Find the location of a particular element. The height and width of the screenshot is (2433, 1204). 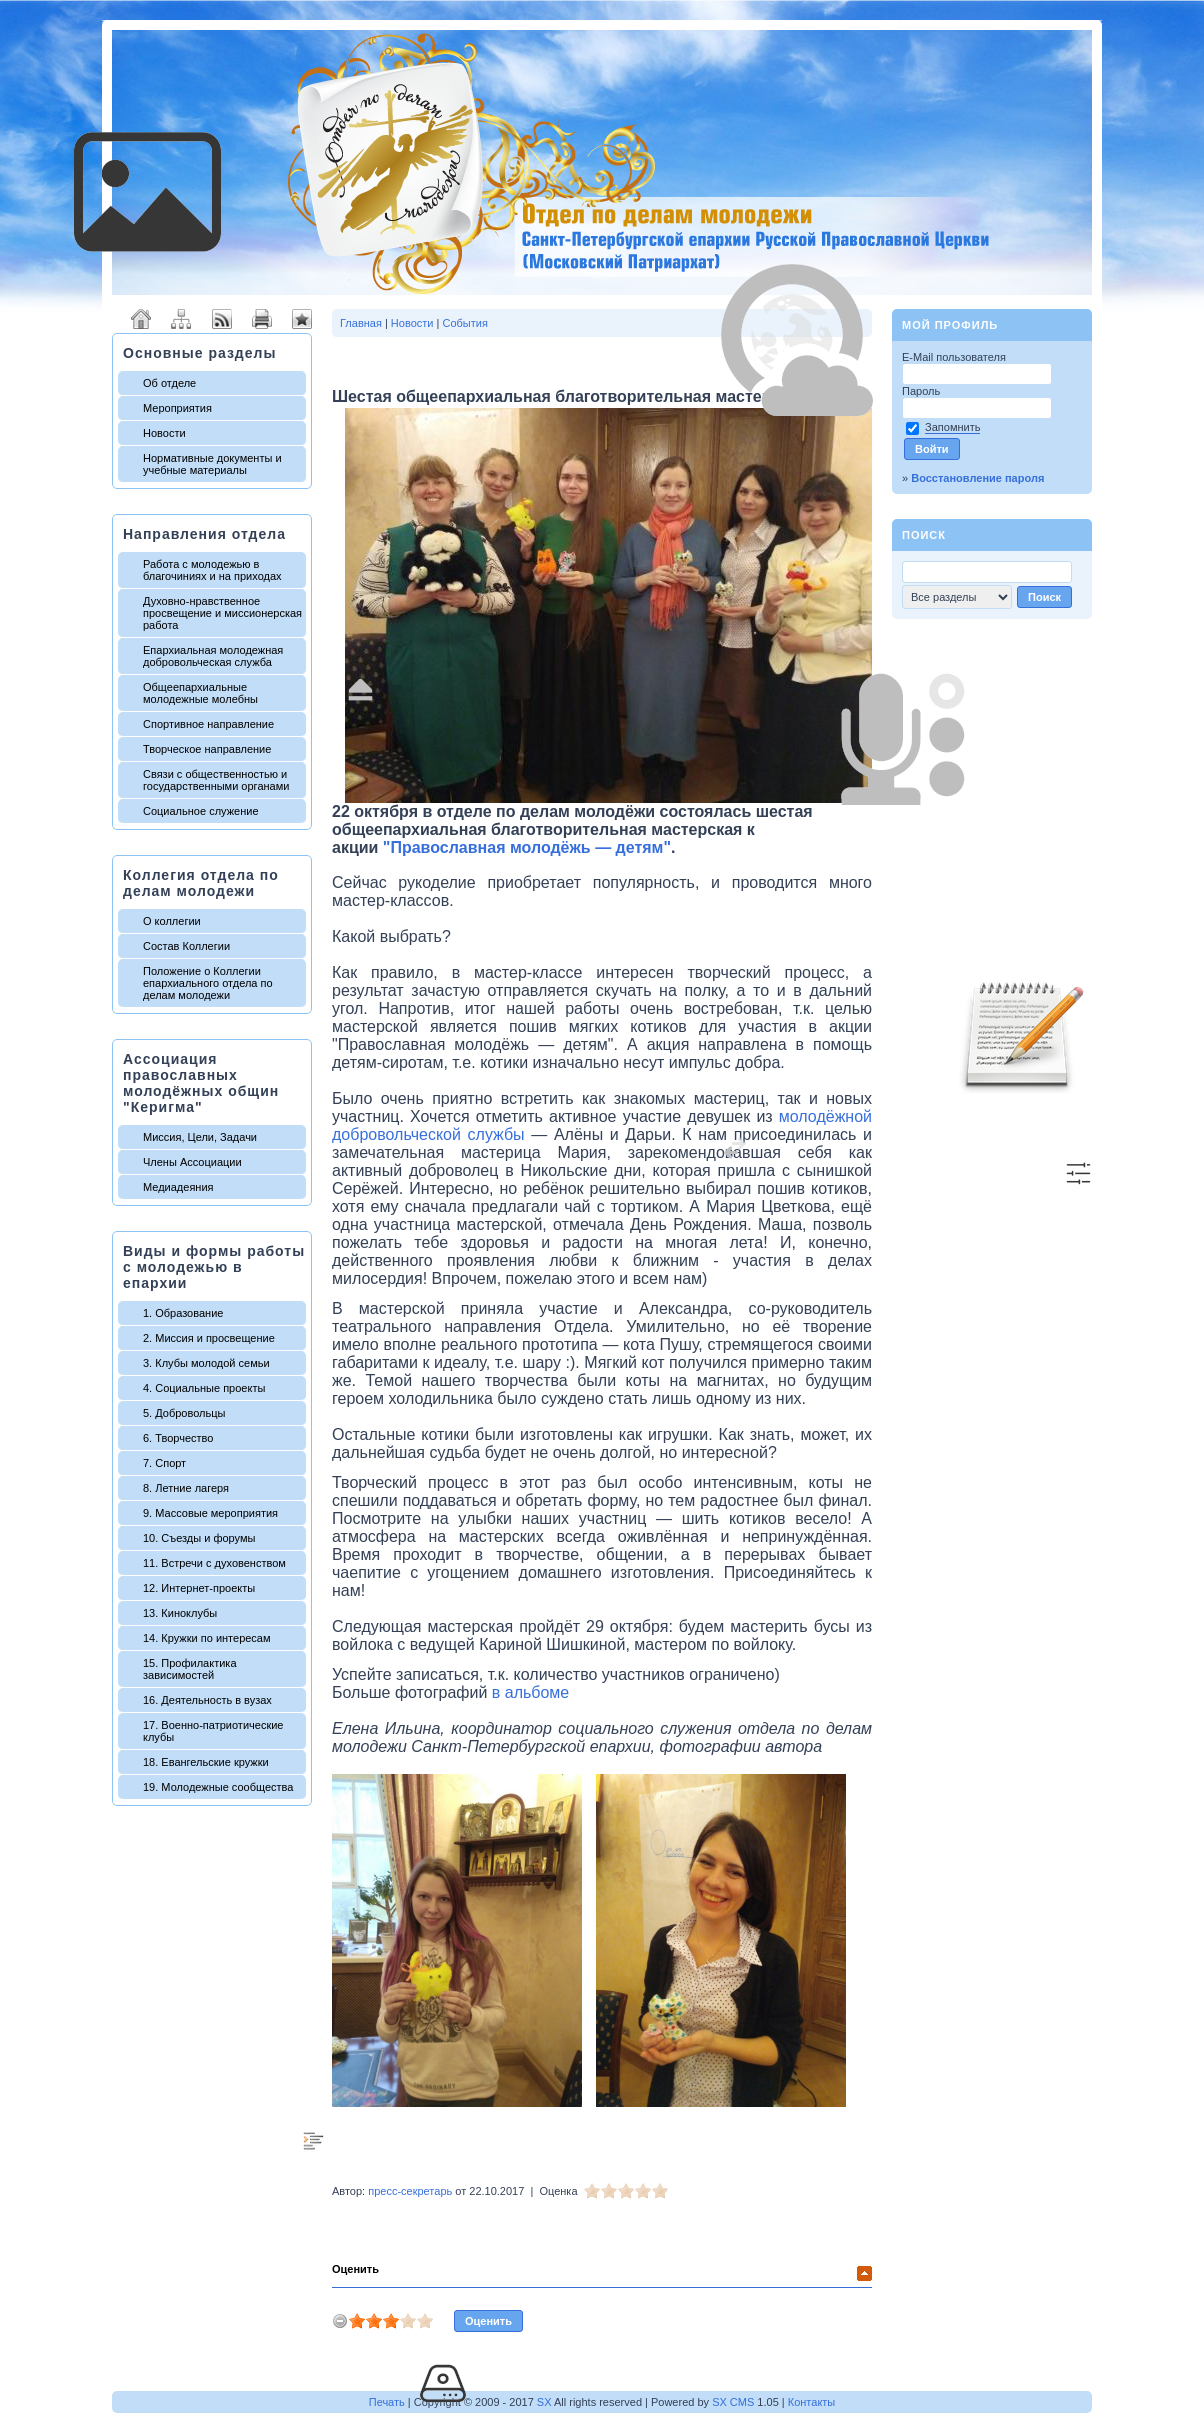

adjust audio equalizer settings is located at coordinates (1078, 1172).